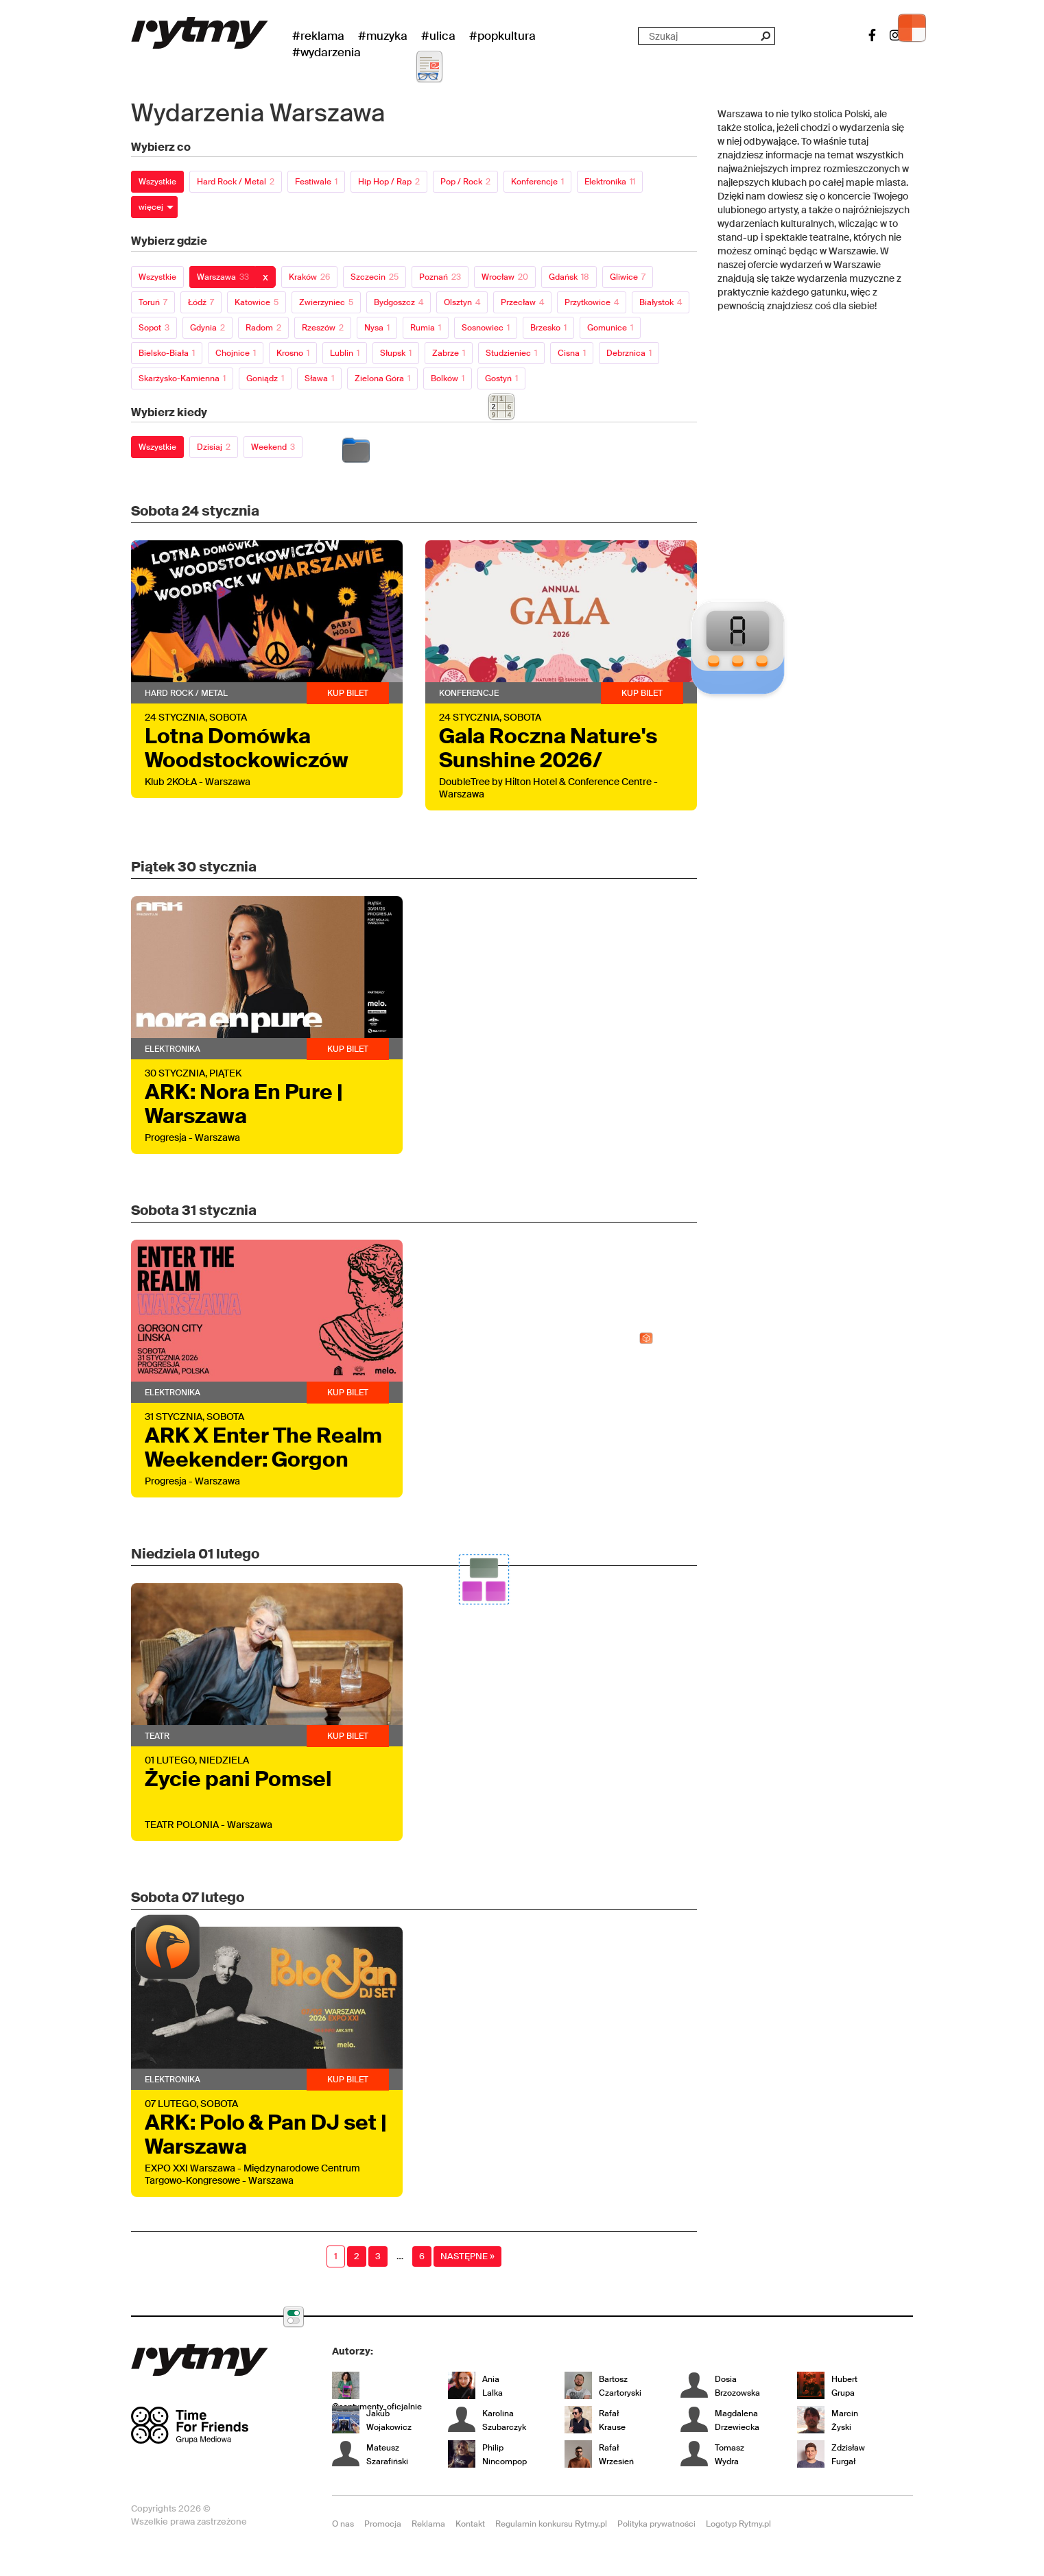 This screenshot has width=1044, height=2576. Describe the element at coordinates (646, 1338) in the screenshot. I see `open a 3D model file` at that location.